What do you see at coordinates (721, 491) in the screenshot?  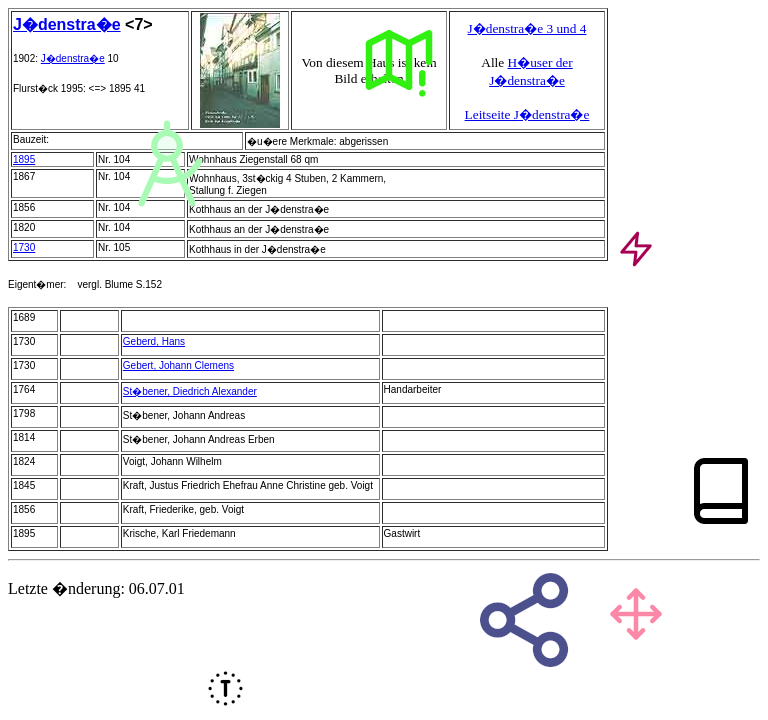 I see `open a book or reading view` at bounding box center [721, 491].